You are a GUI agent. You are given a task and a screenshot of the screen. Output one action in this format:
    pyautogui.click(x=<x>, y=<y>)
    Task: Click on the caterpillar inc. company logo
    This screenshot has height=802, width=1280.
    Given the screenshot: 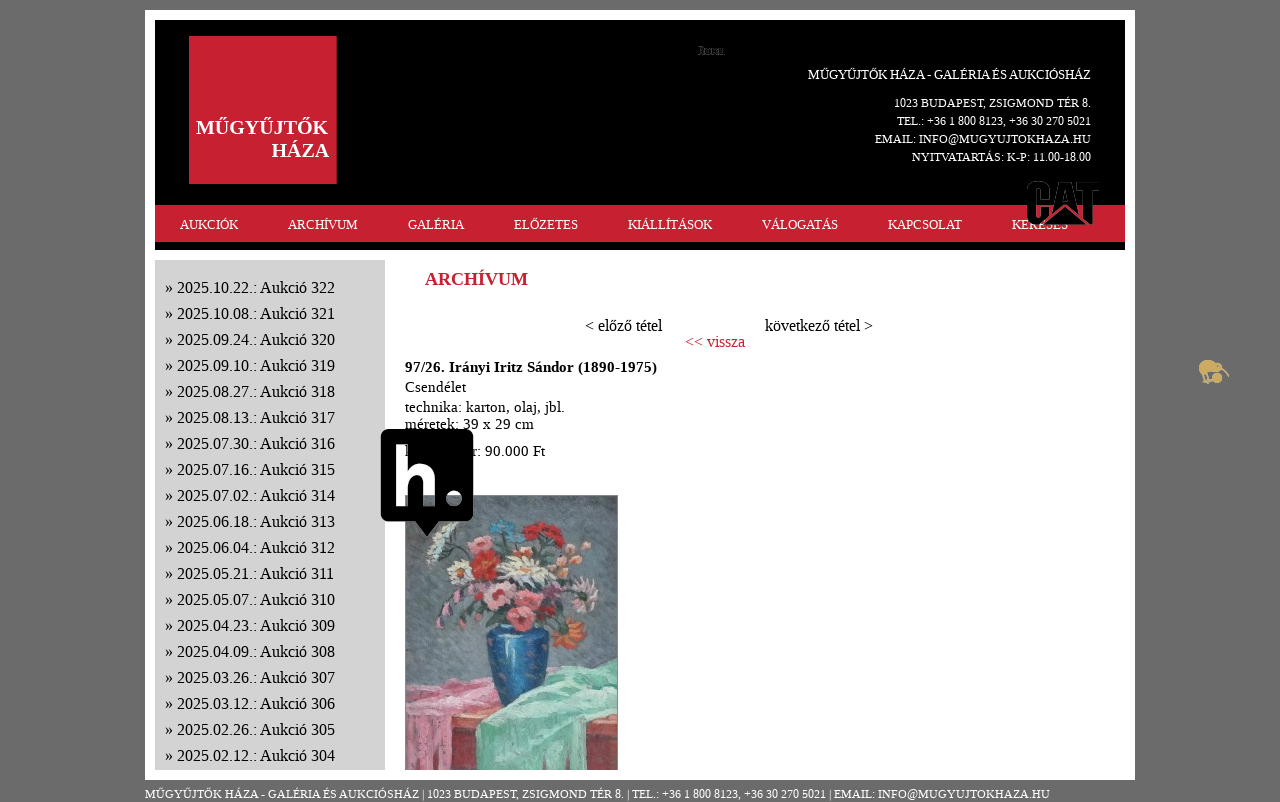 What is the action you would take?
    pyautogui.click(x=1063, y=203)
    